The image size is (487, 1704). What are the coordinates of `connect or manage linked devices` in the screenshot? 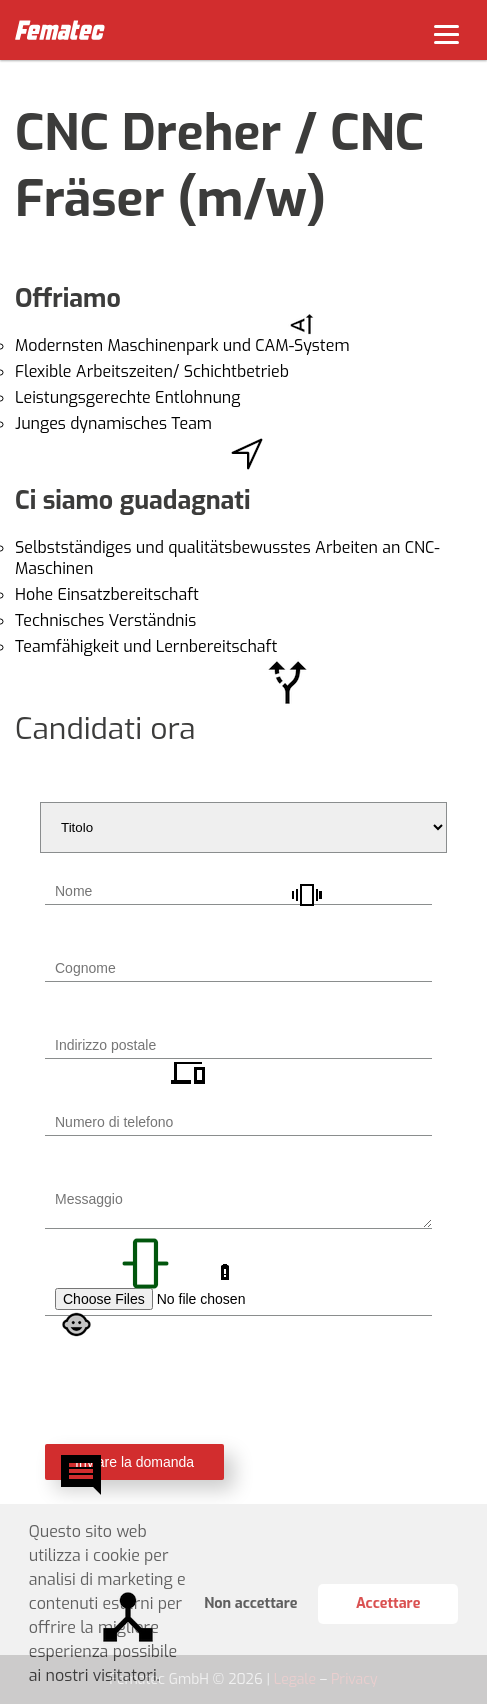 It's located at (128, 1617).